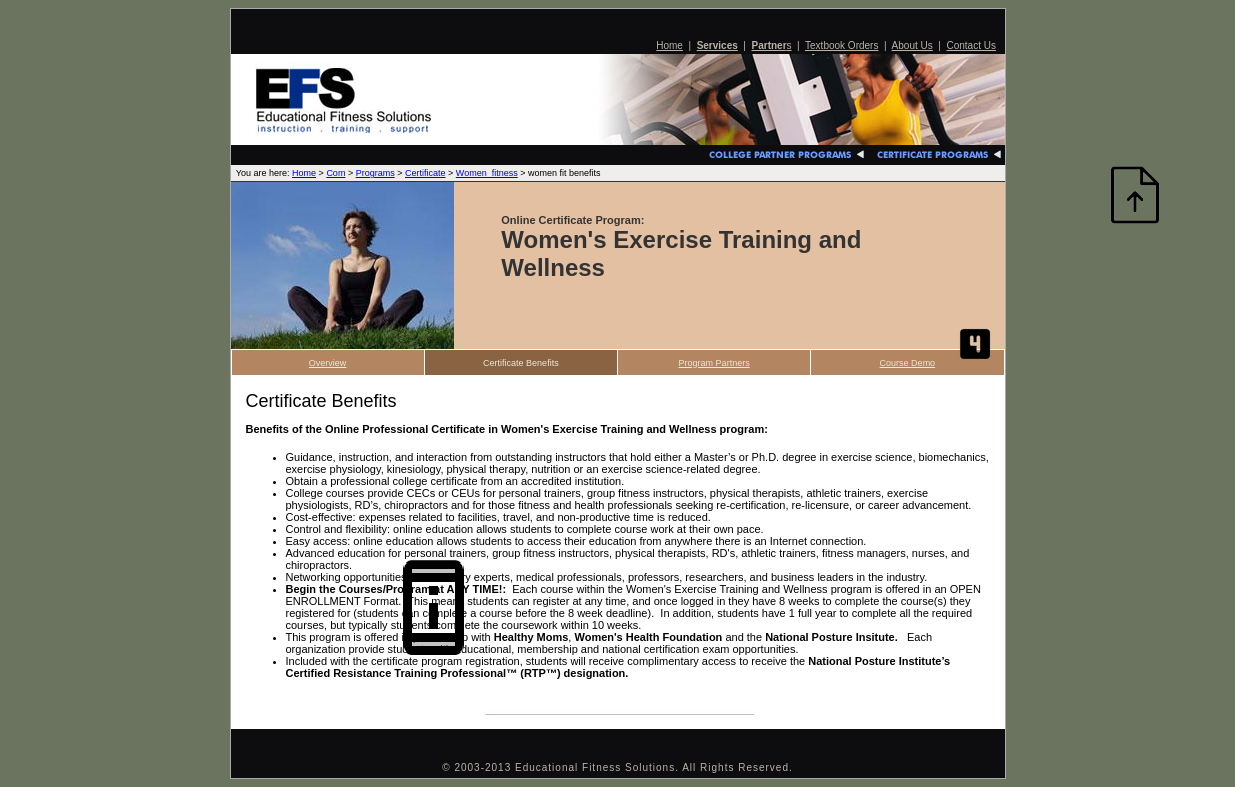  Describe the element at coordinates (1135, 195) in the screenshot. I see `upload a file` at that location.